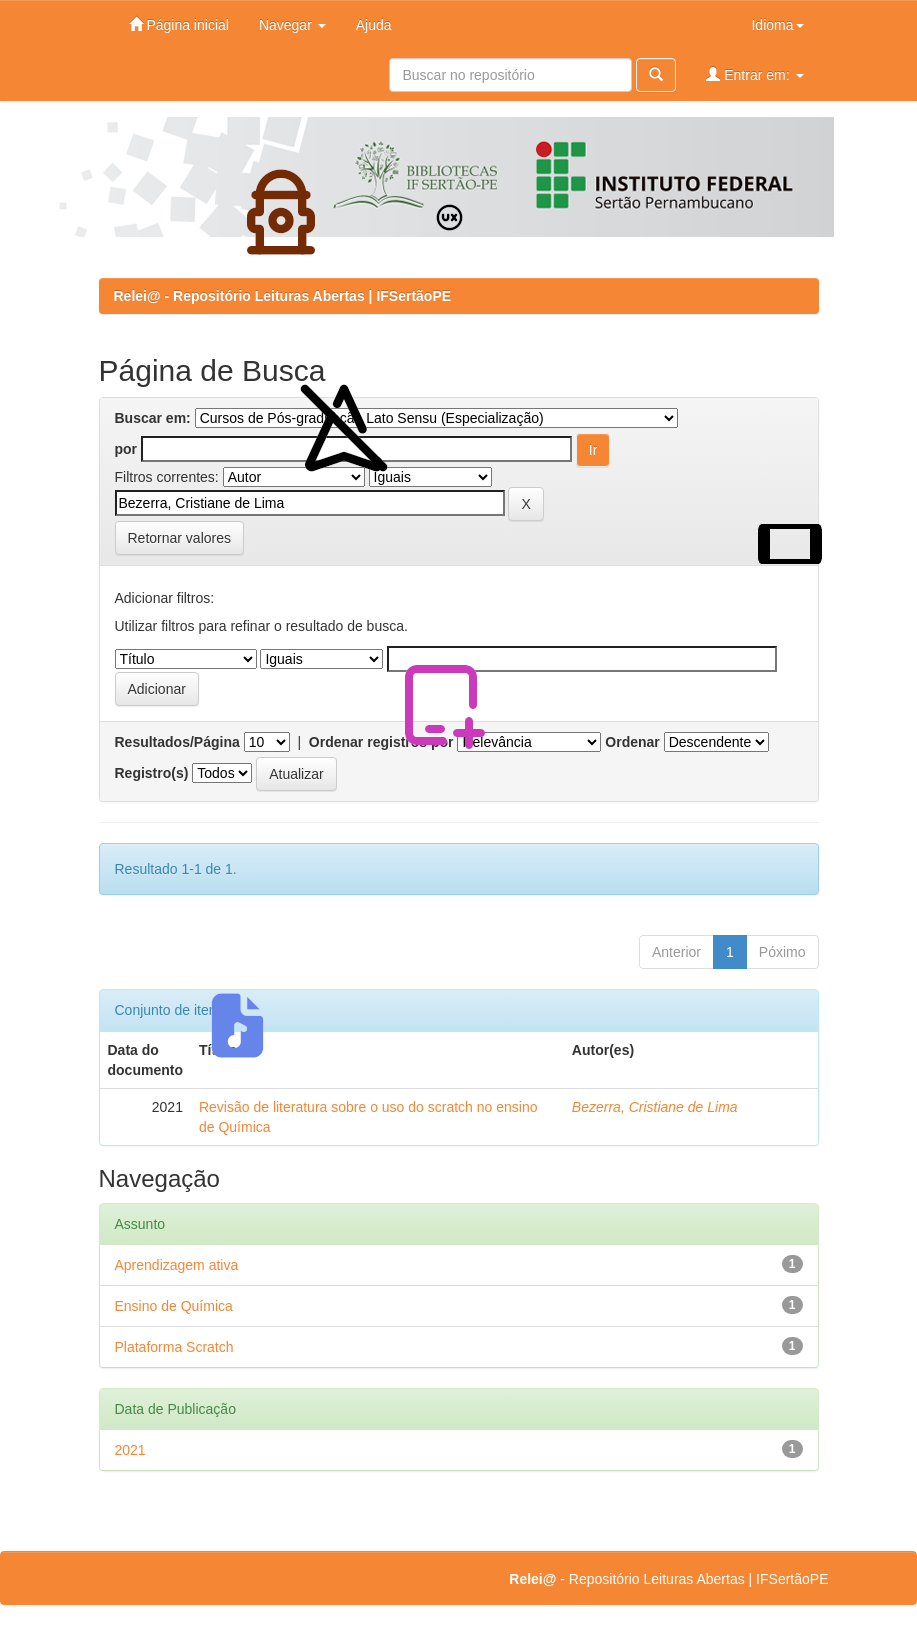  What do you see at coordinates (441, 705) in the screenshot?
I see `add a new iPad device` at bounding box center [441, 705].